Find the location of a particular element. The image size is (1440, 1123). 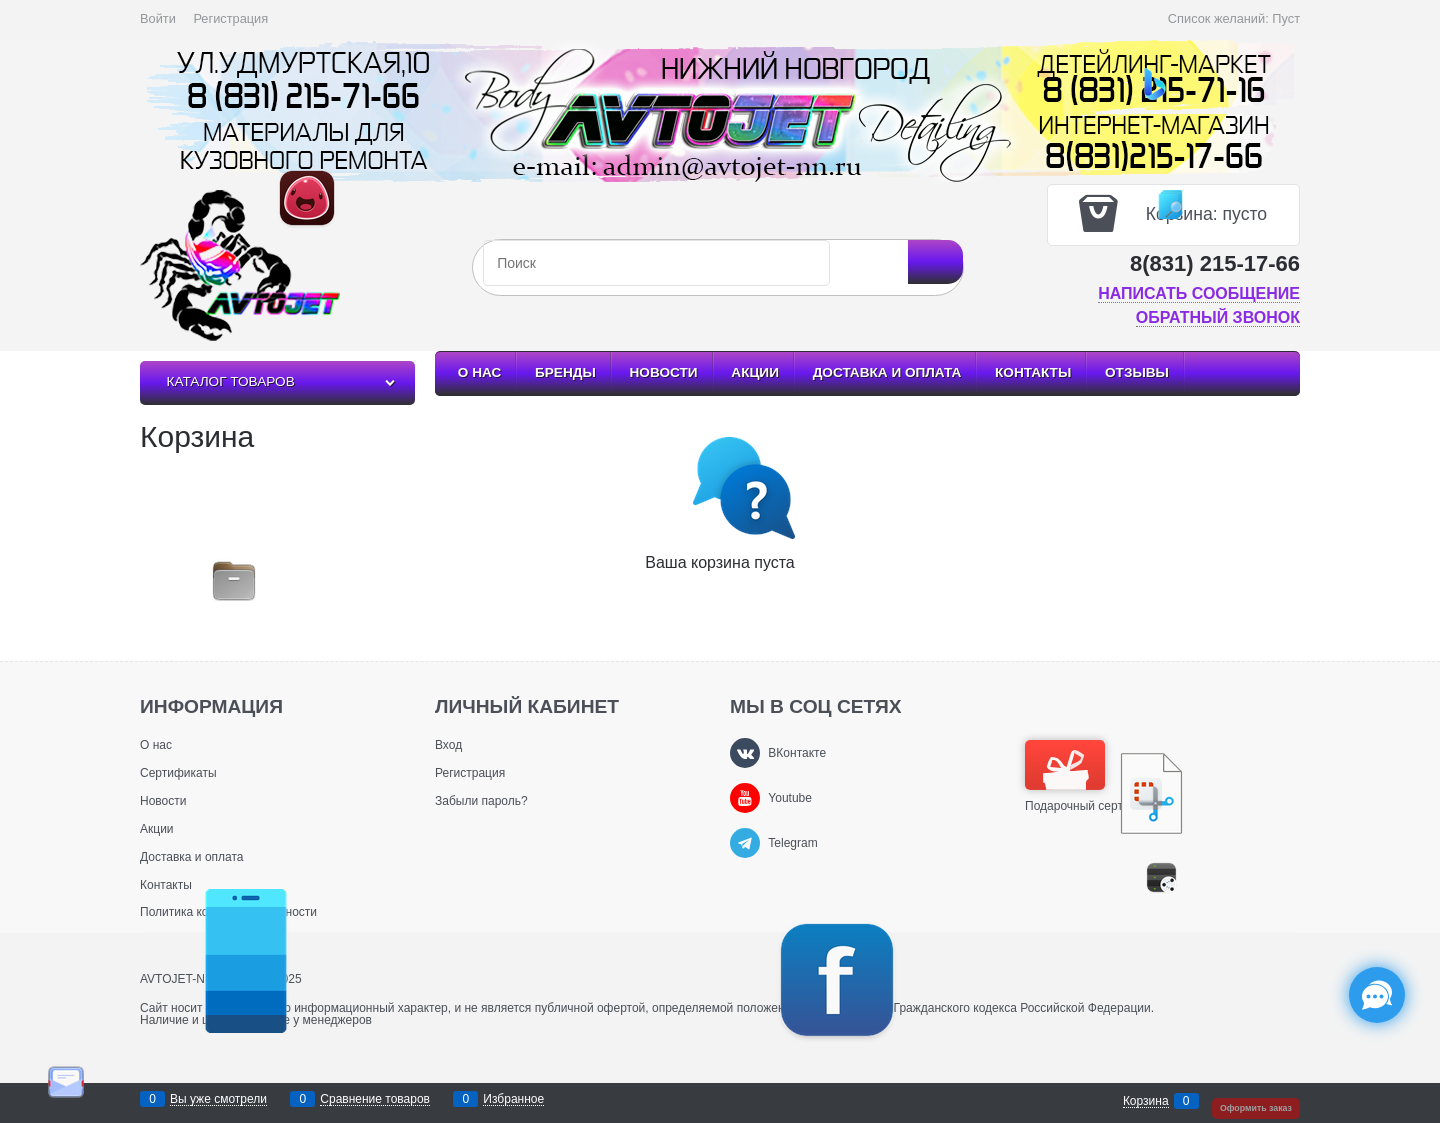

search files or documents is located at coordinates (1170, 204).